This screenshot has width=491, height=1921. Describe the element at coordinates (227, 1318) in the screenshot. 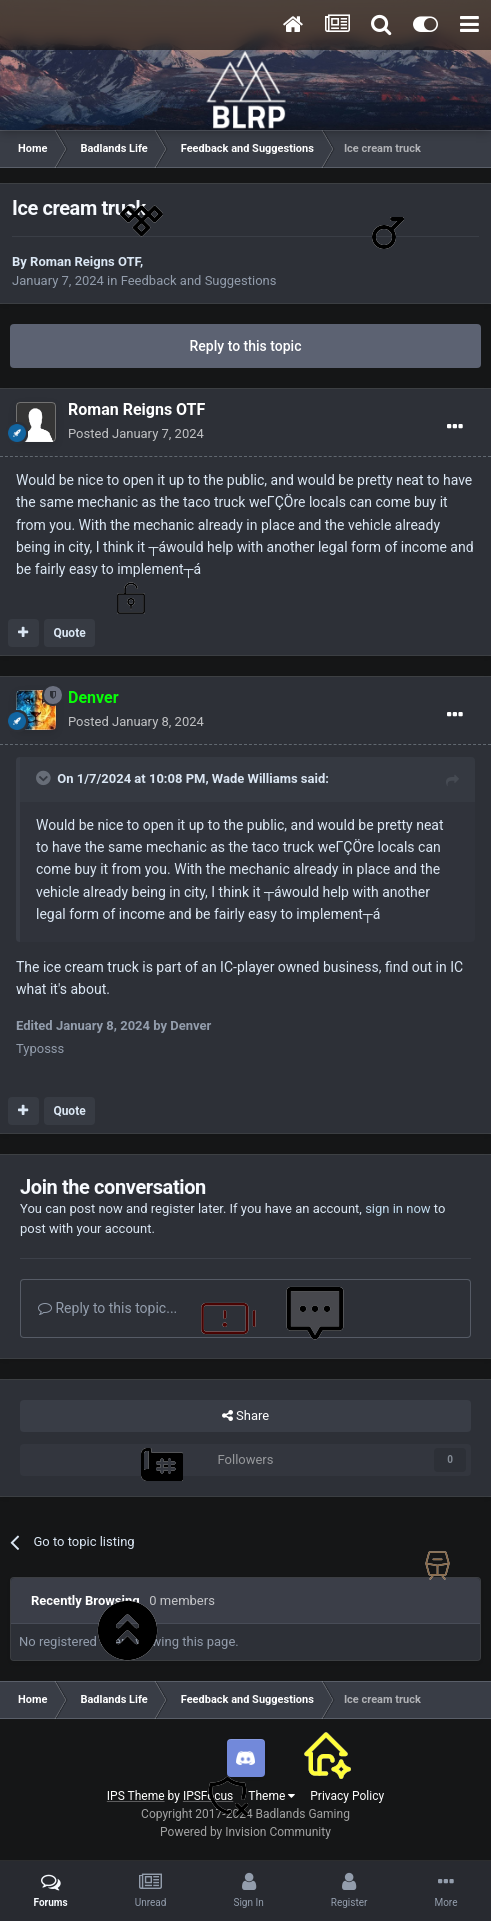

I see `indicates low battery warning` at that location.